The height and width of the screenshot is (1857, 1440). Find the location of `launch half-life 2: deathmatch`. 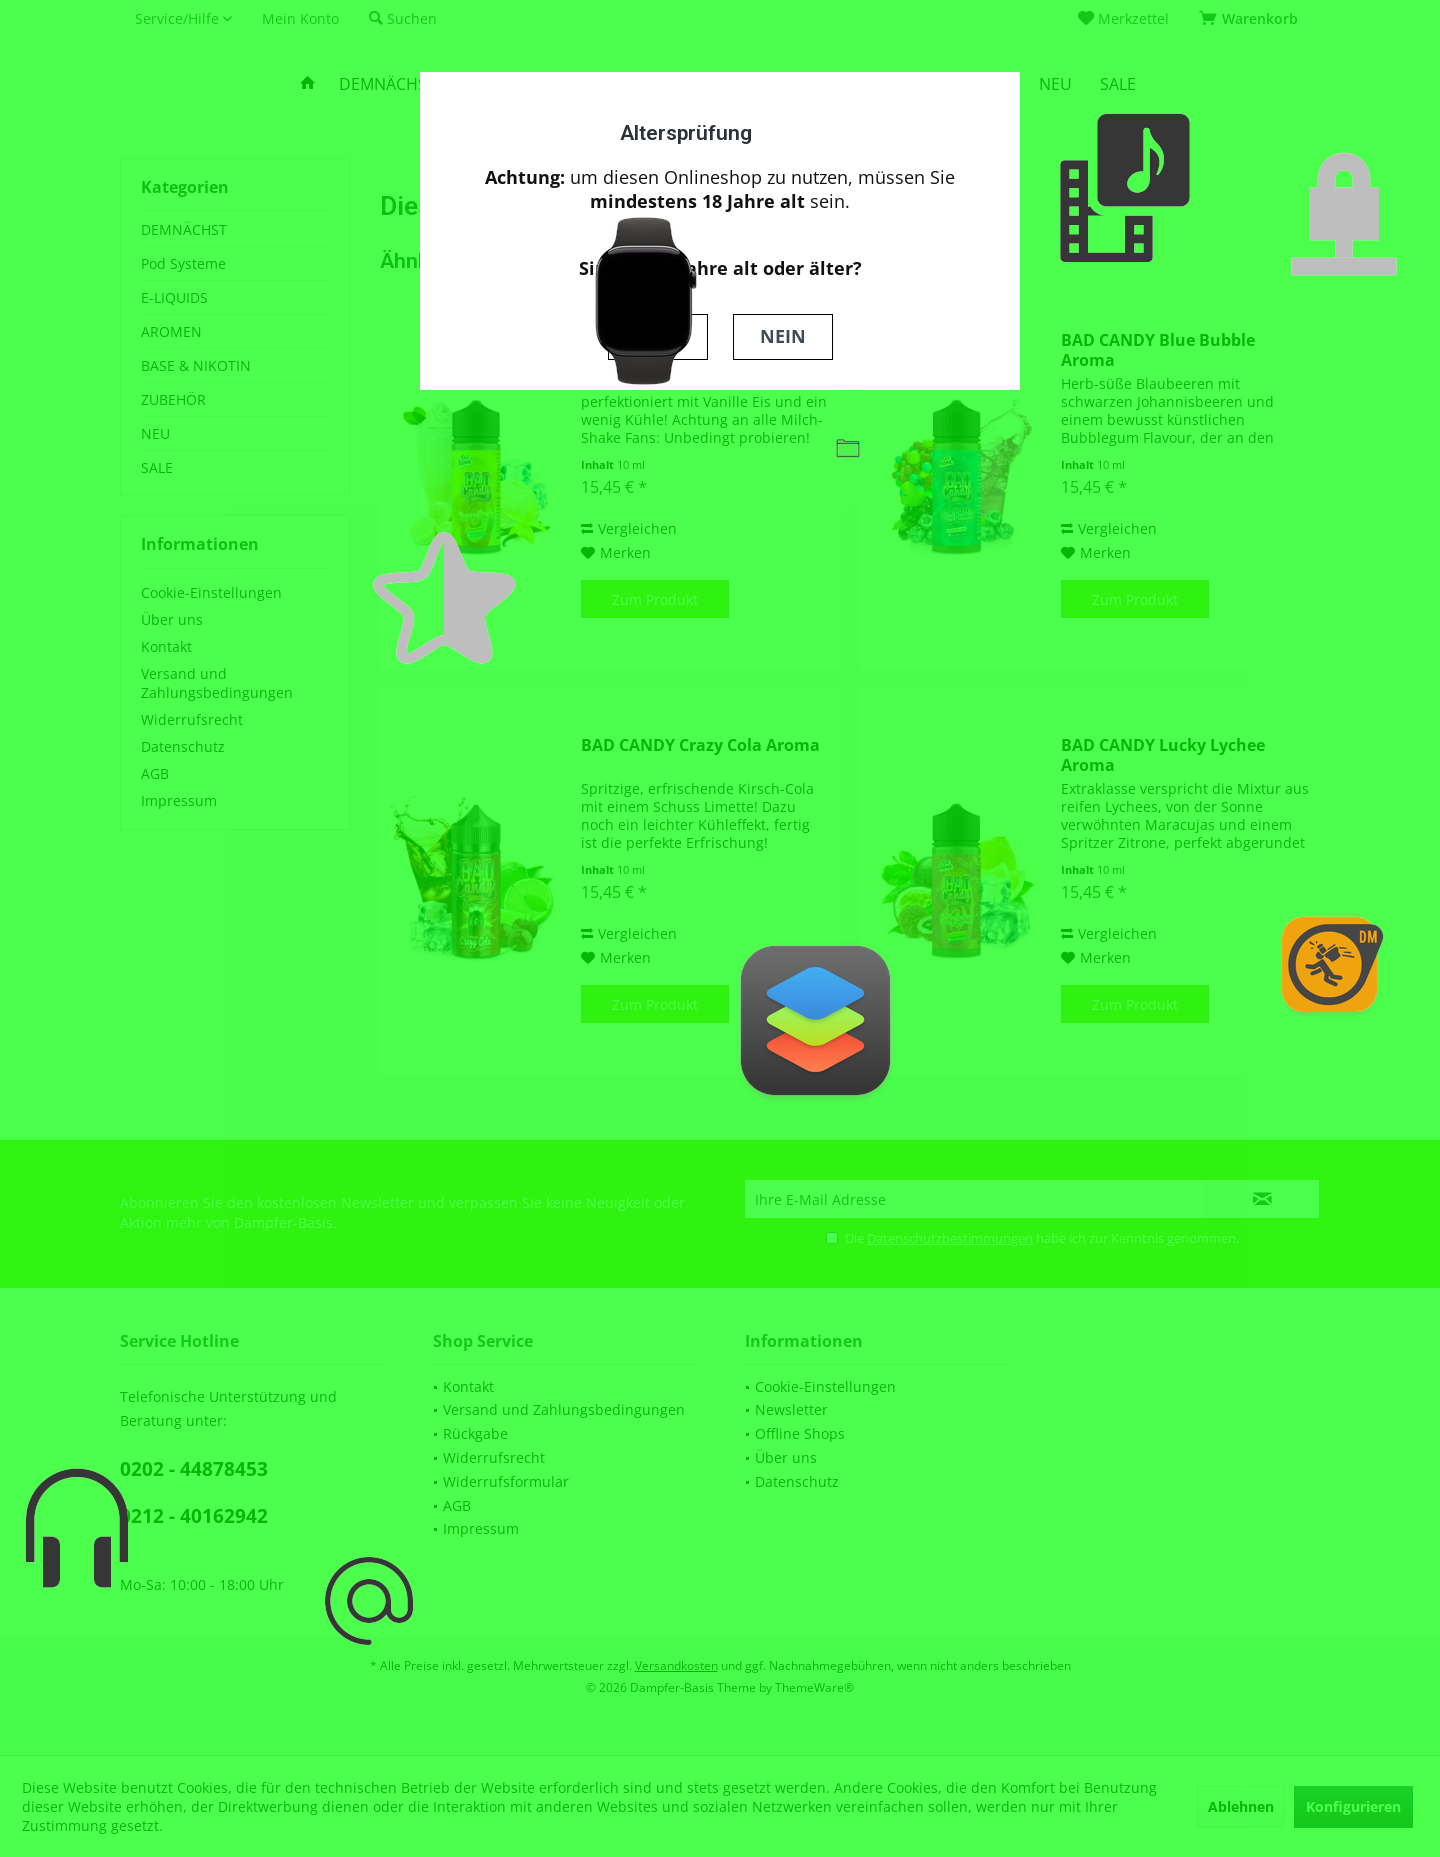

launch half-life 2: deathmatch is located at coordinates (1329, 964).